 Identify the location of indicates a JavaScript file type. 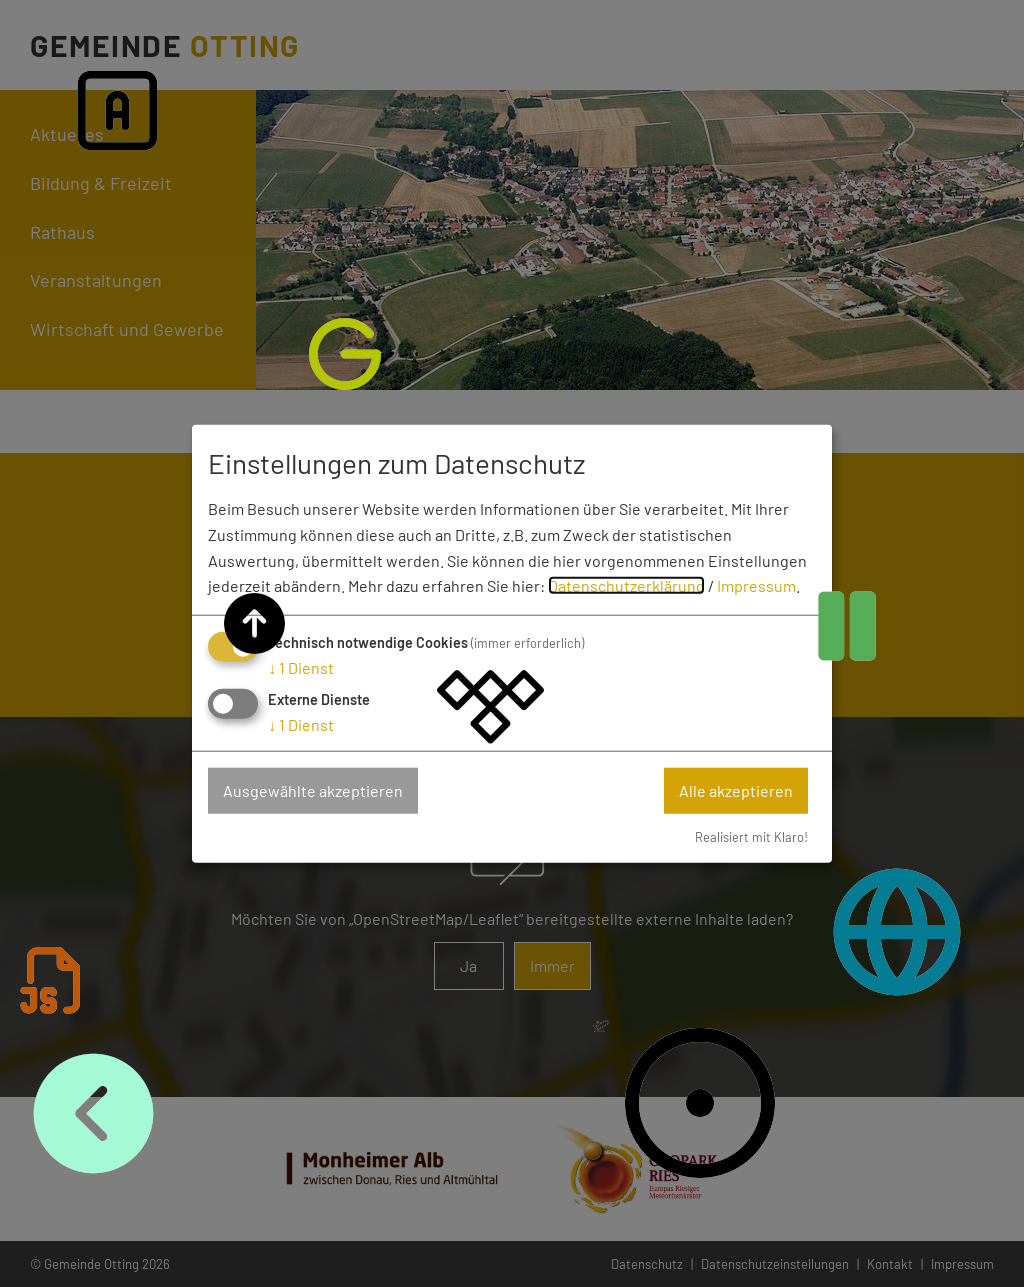
(53, 980).